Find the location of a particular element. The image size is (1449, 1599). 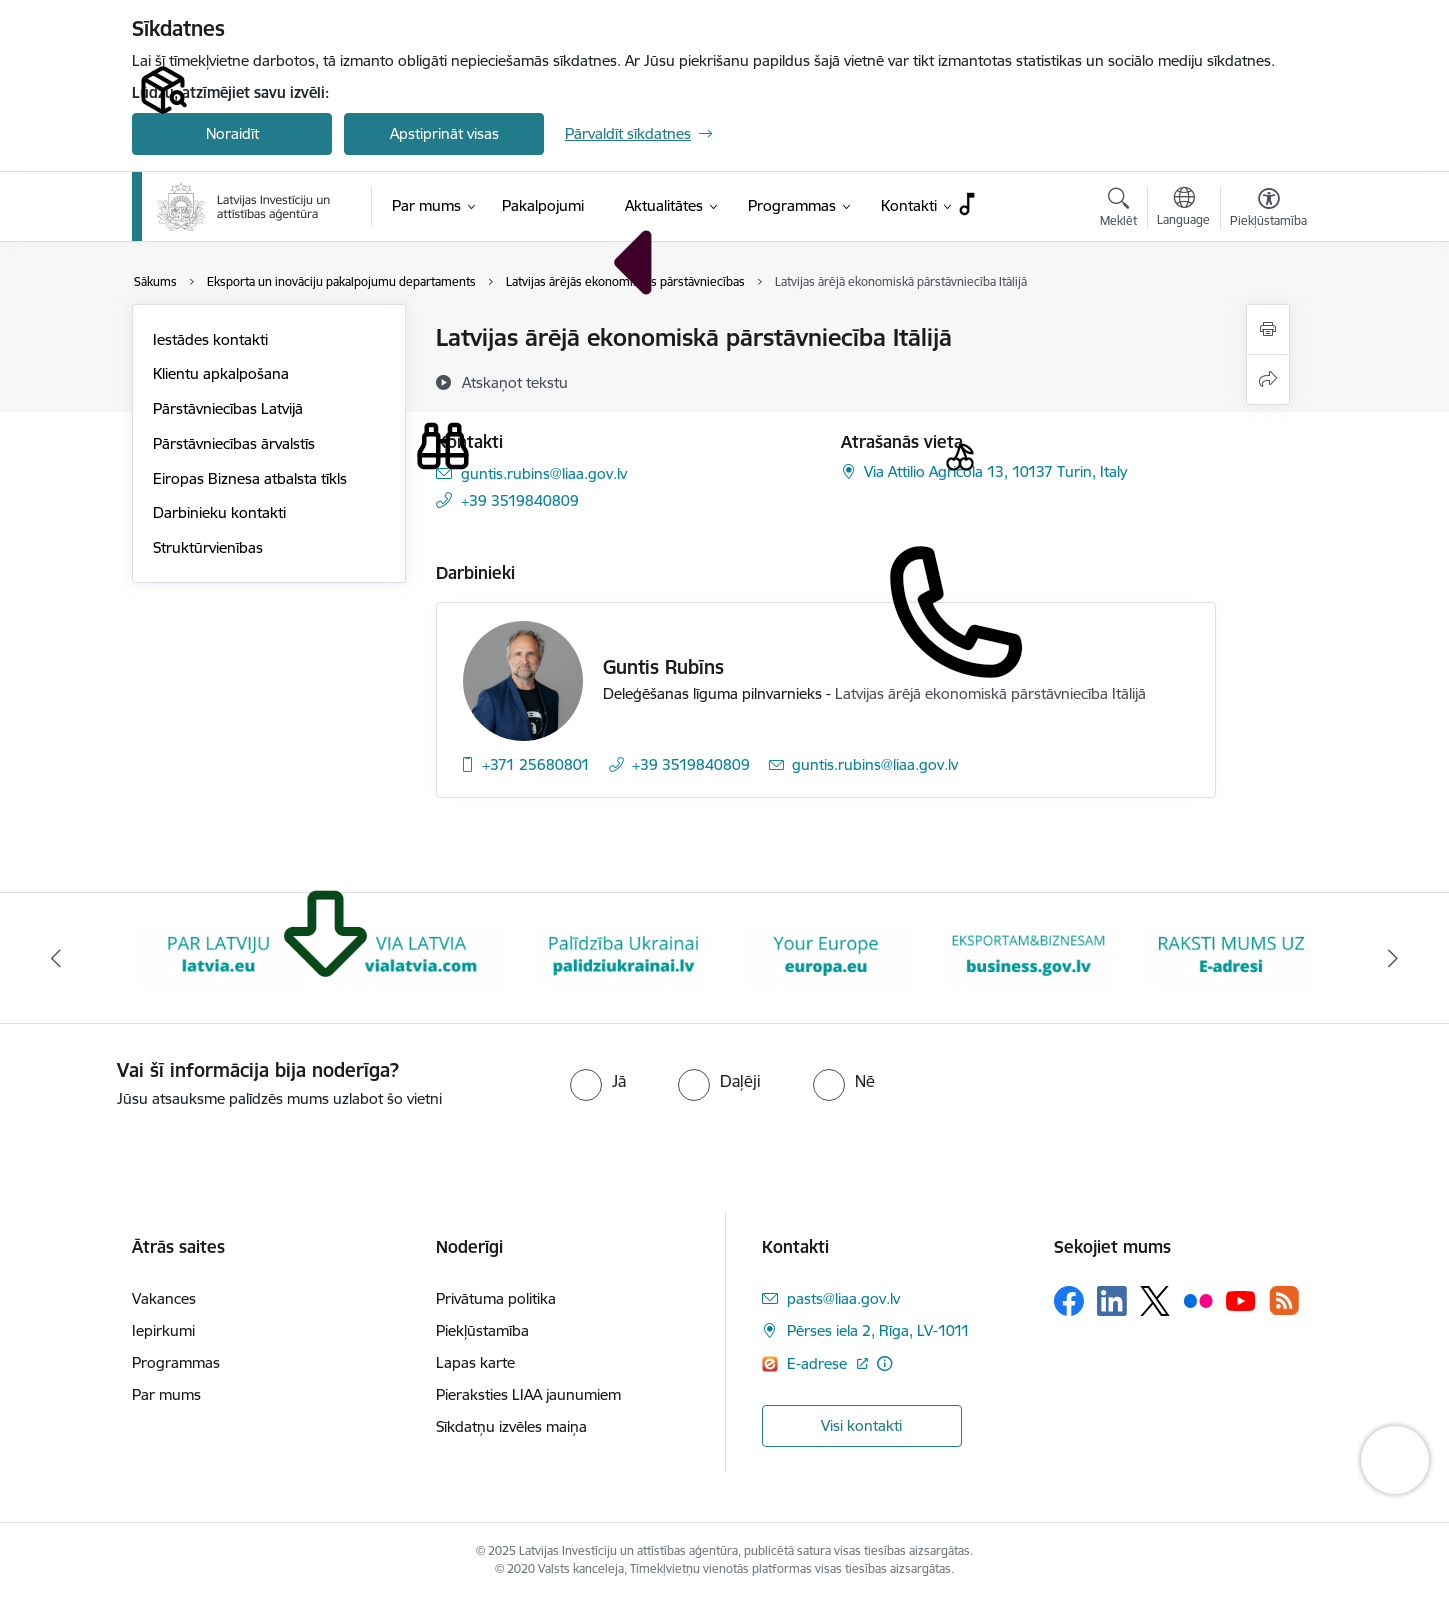

search or explore content is located at coordinates (443, 446).